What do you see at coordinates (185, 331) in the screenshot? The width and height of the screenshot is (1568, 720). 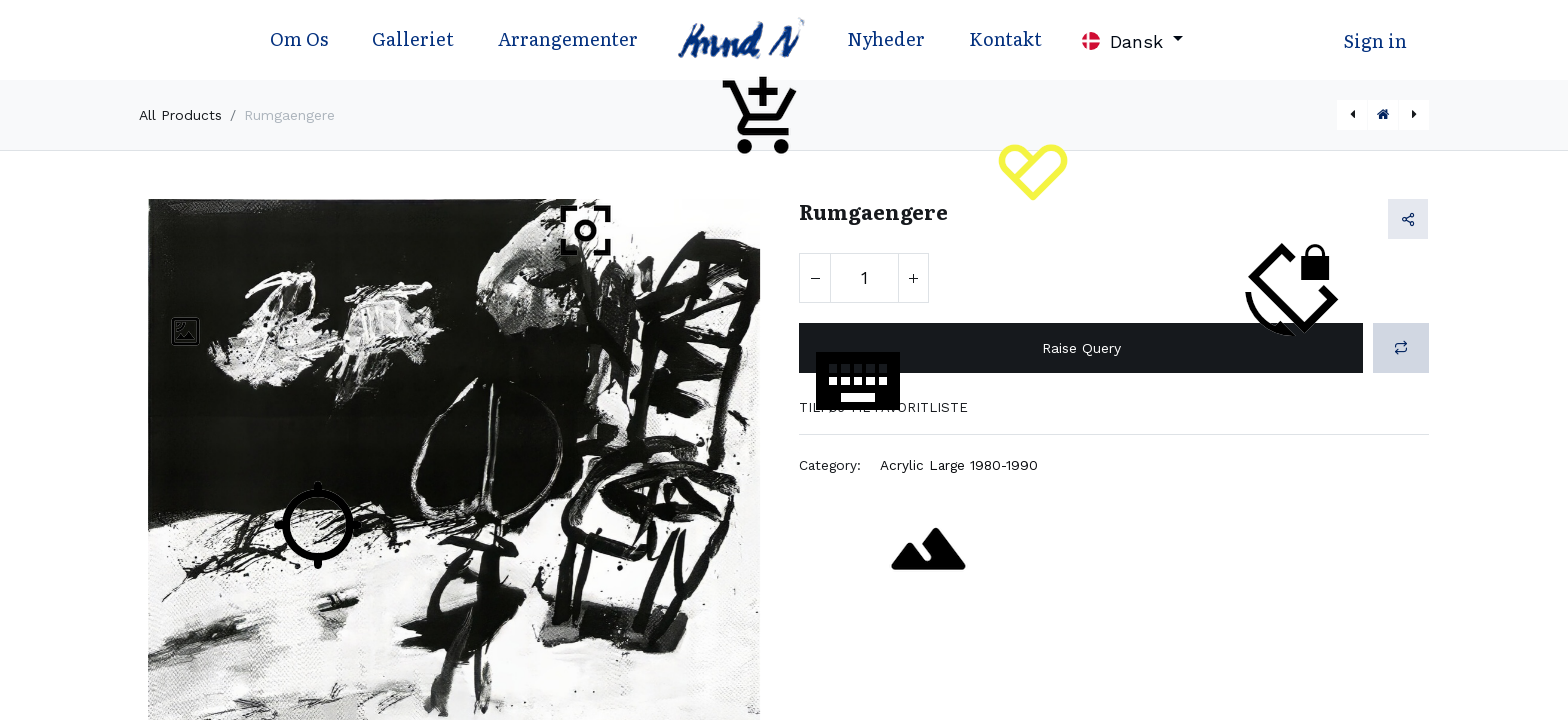 I see `switch to satellite map view` at bounding box center [185, 331].